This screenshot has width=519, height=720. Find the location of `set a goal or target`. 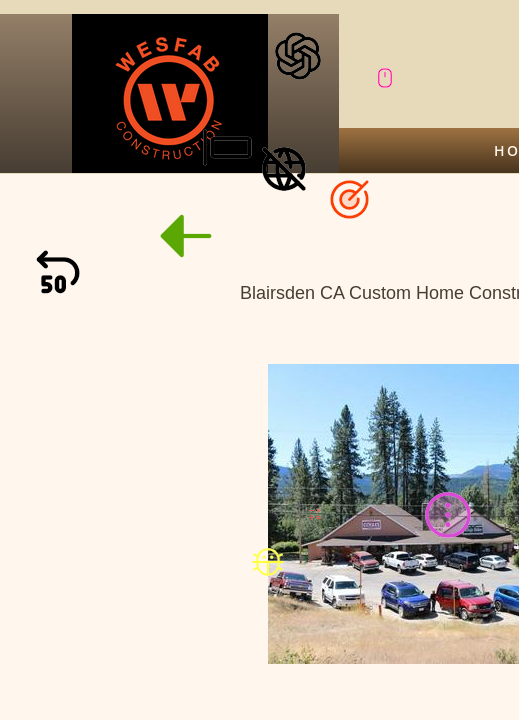

set a goal or target is located at coordinates (349, 199).